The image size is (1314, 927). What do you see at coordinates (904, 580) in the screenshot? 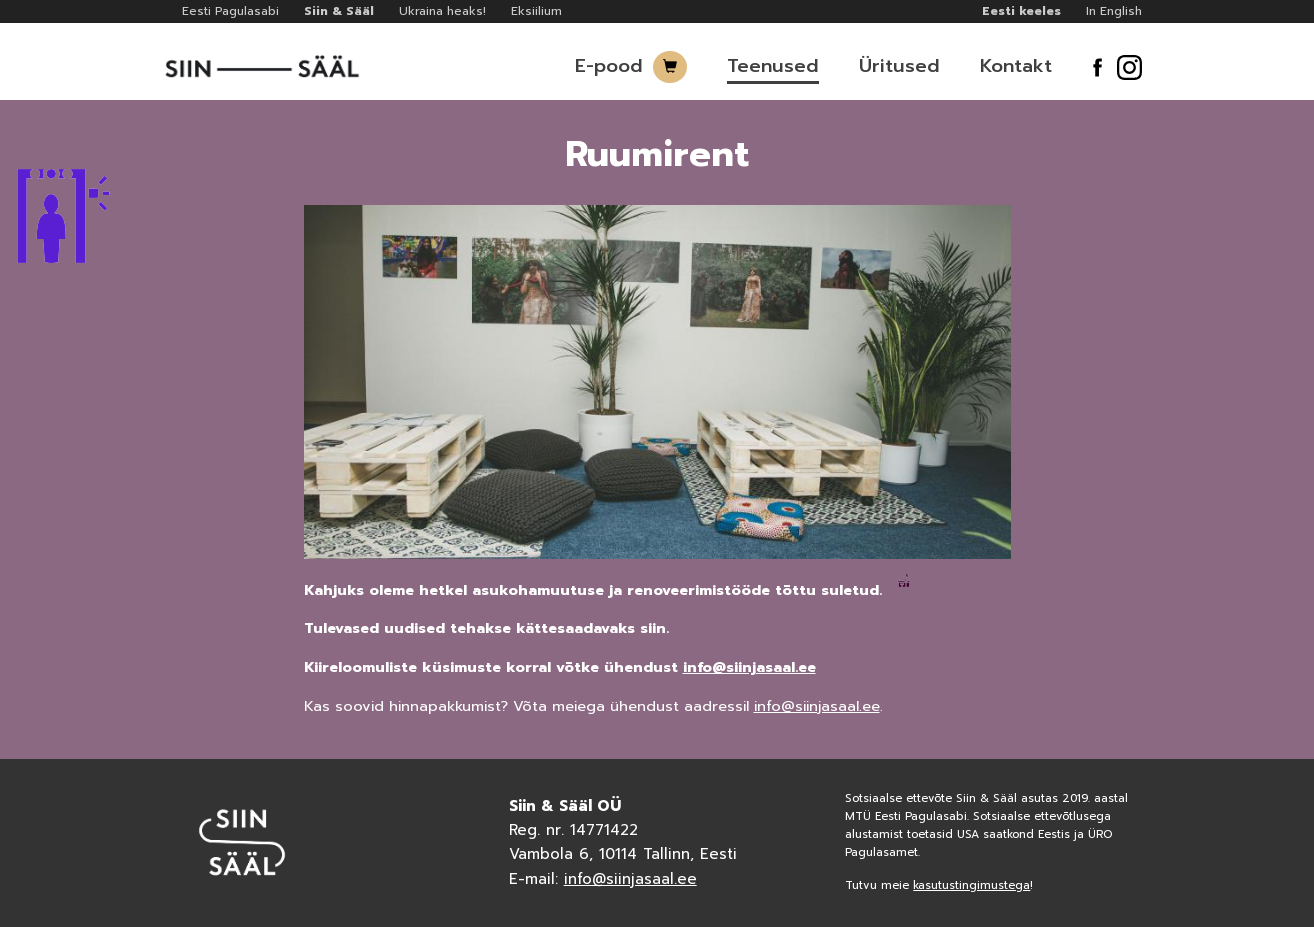
I see `indicates a failed or negative quantum experiment outcome` at bounding box center [904, 580].